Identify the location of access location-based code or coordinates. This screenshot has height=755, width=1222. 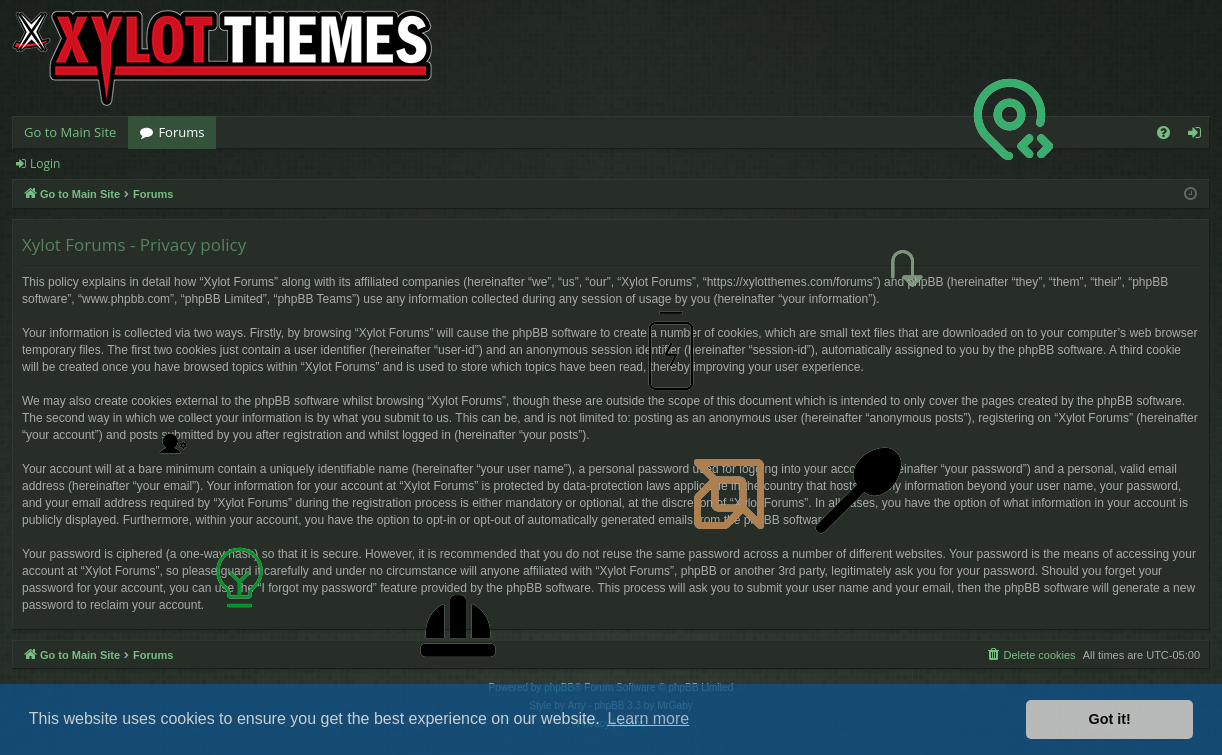
(1009, 118).